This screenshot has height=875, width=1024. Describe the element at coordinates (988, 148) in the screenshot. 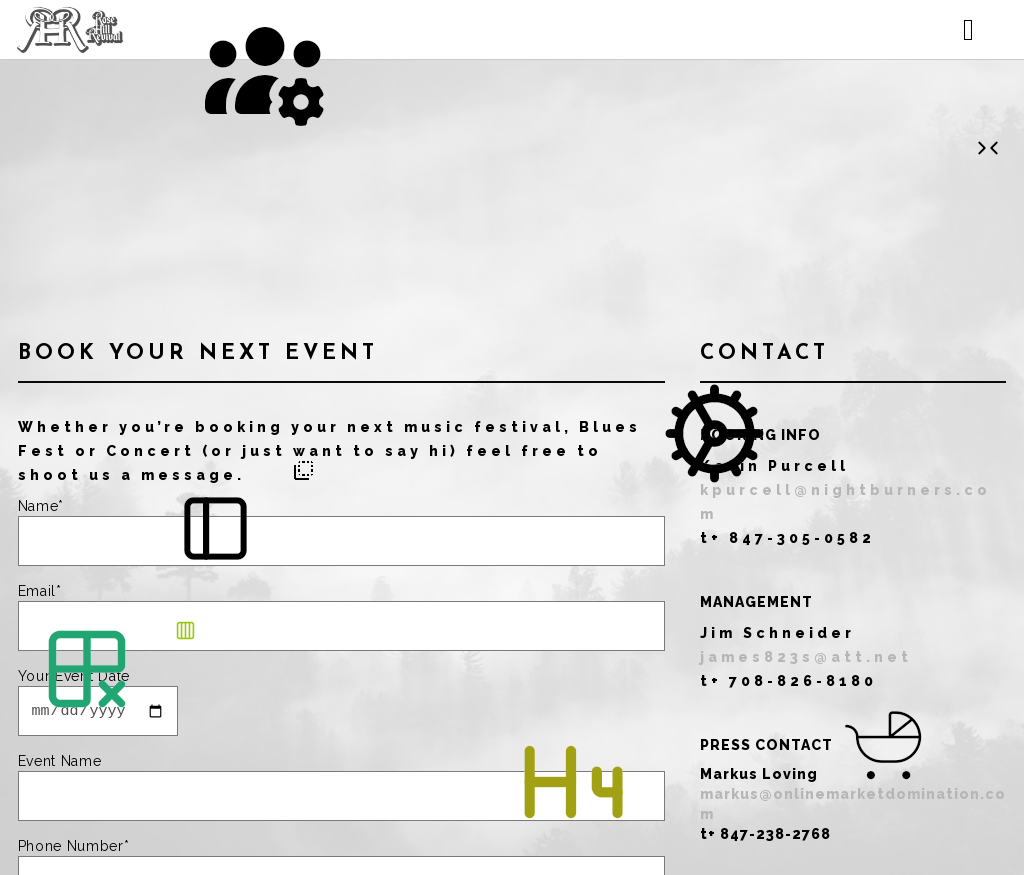

I see `collapse or minimize a panel` at that location.